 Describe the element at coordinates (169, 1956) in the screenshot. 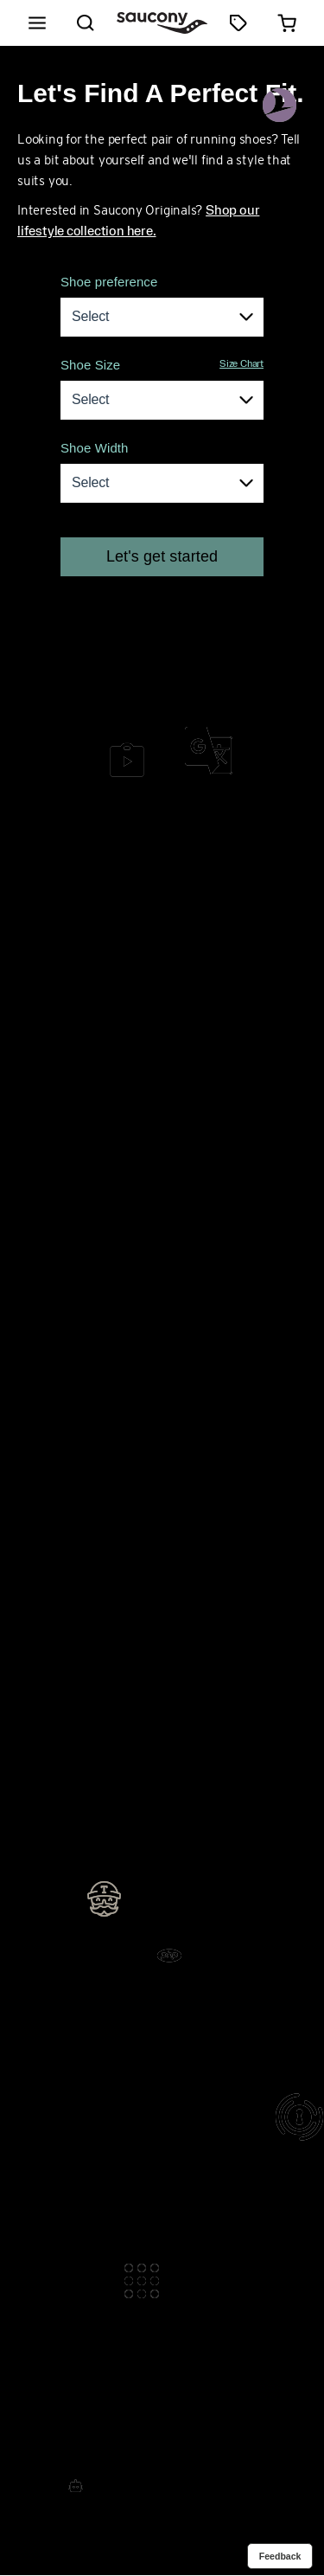

I see `php programming language logo` at that location.